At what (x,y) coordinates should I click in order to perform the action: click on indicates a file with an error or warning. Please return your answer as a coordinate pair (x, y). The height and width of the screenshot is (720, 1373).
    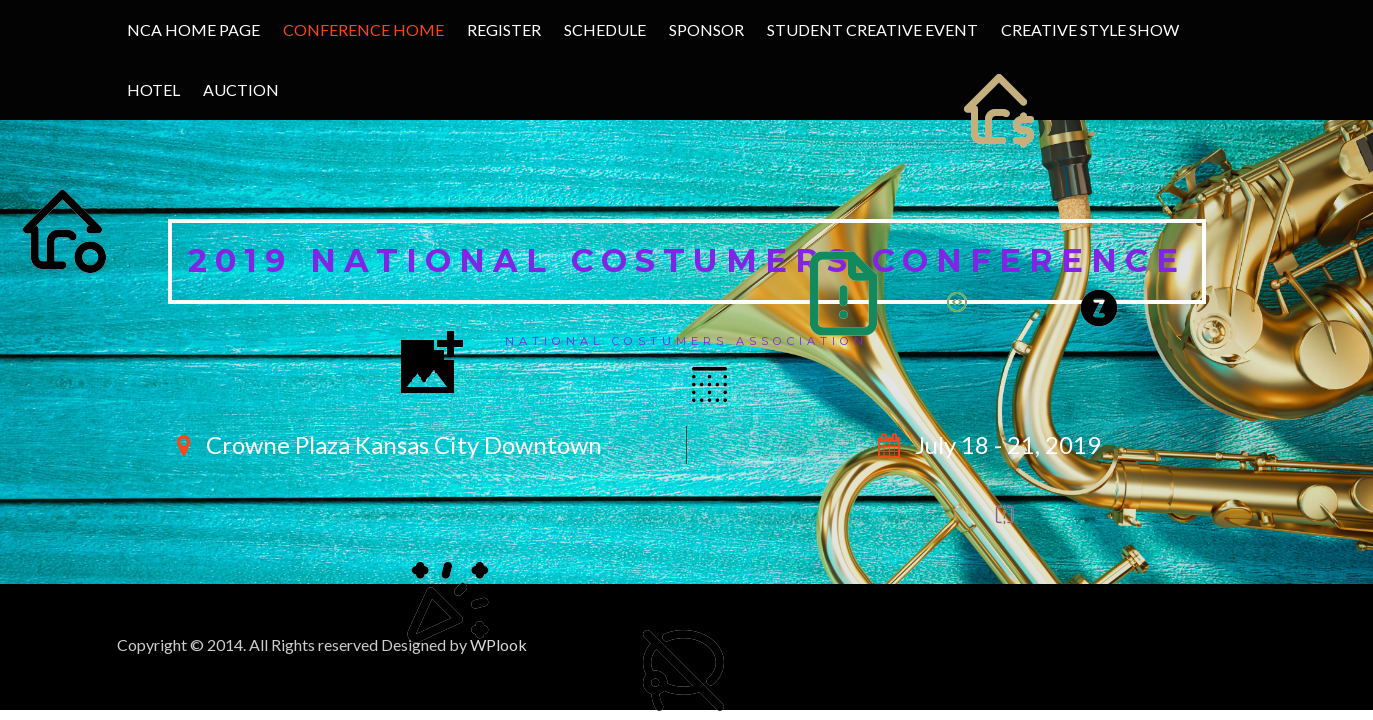
    Looking at the image, I should click on (843, 293).